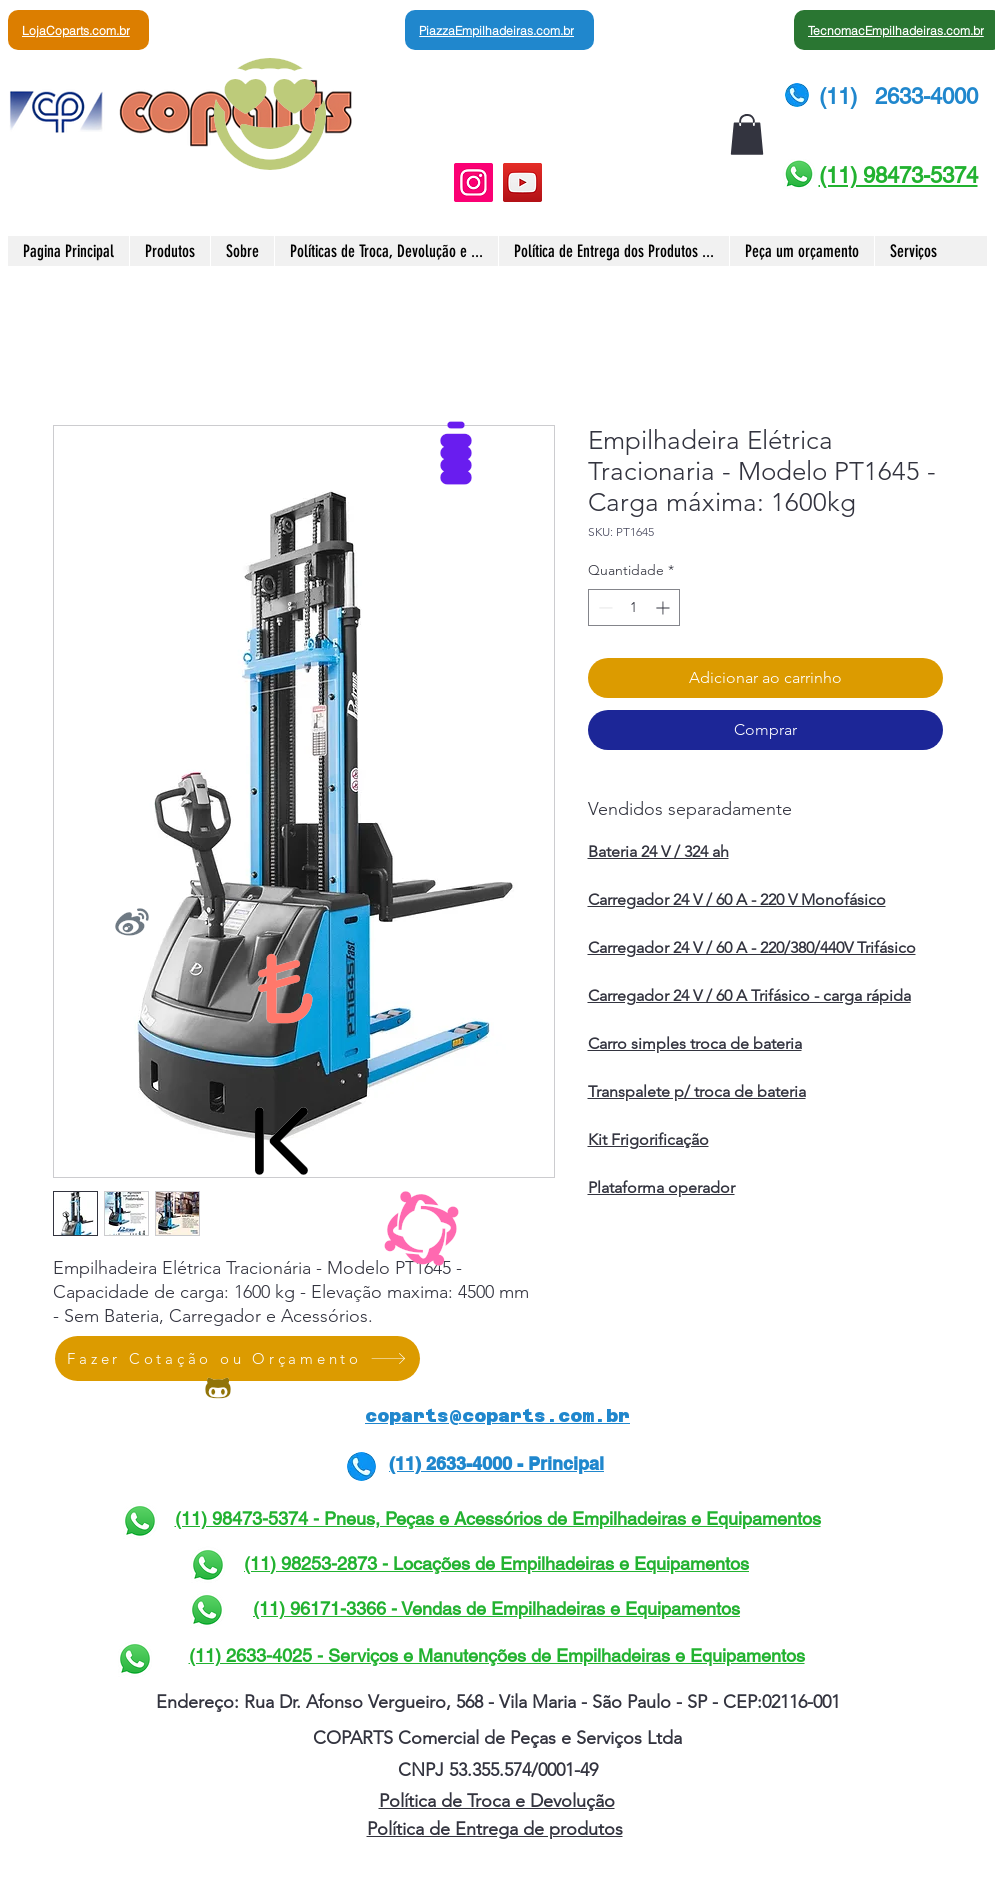 The width and height of the screenshot is (995, 1889). What do you see at coordinates (132, 923) in the screenshot?
I see `open weibo app` at bounding box center [132, 923].